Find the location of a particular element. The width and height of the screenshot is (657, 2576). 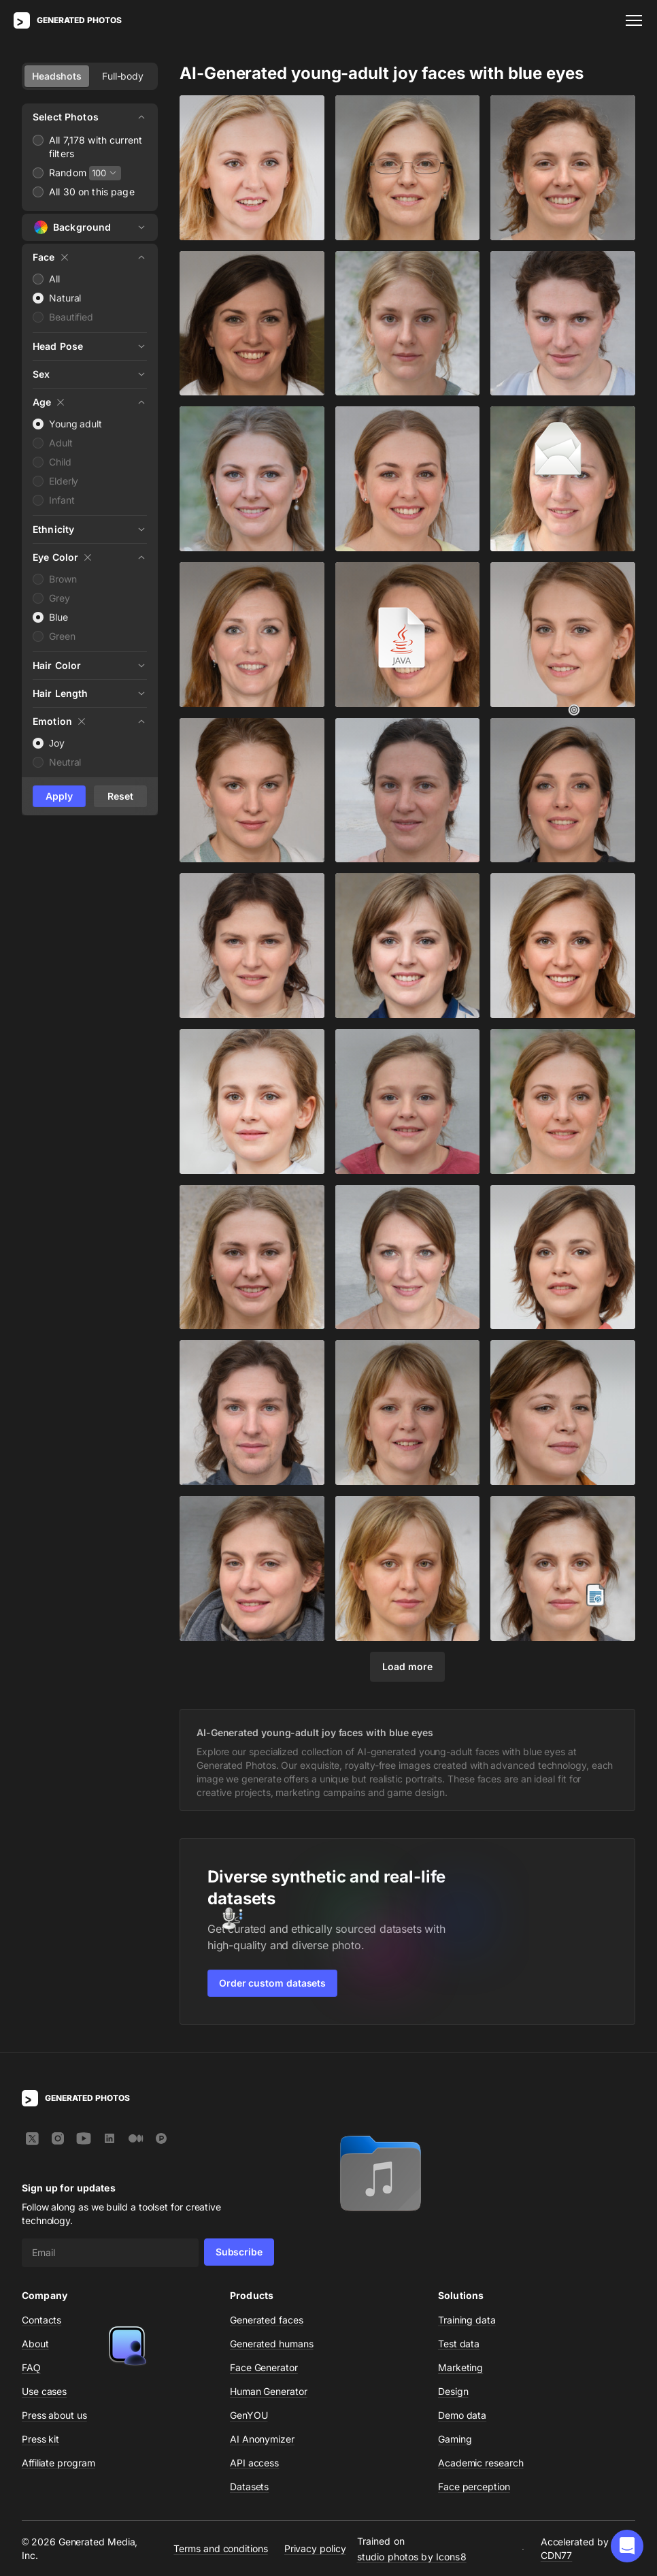

indicates an item has associated email or message is located at coordinates (558, 449).